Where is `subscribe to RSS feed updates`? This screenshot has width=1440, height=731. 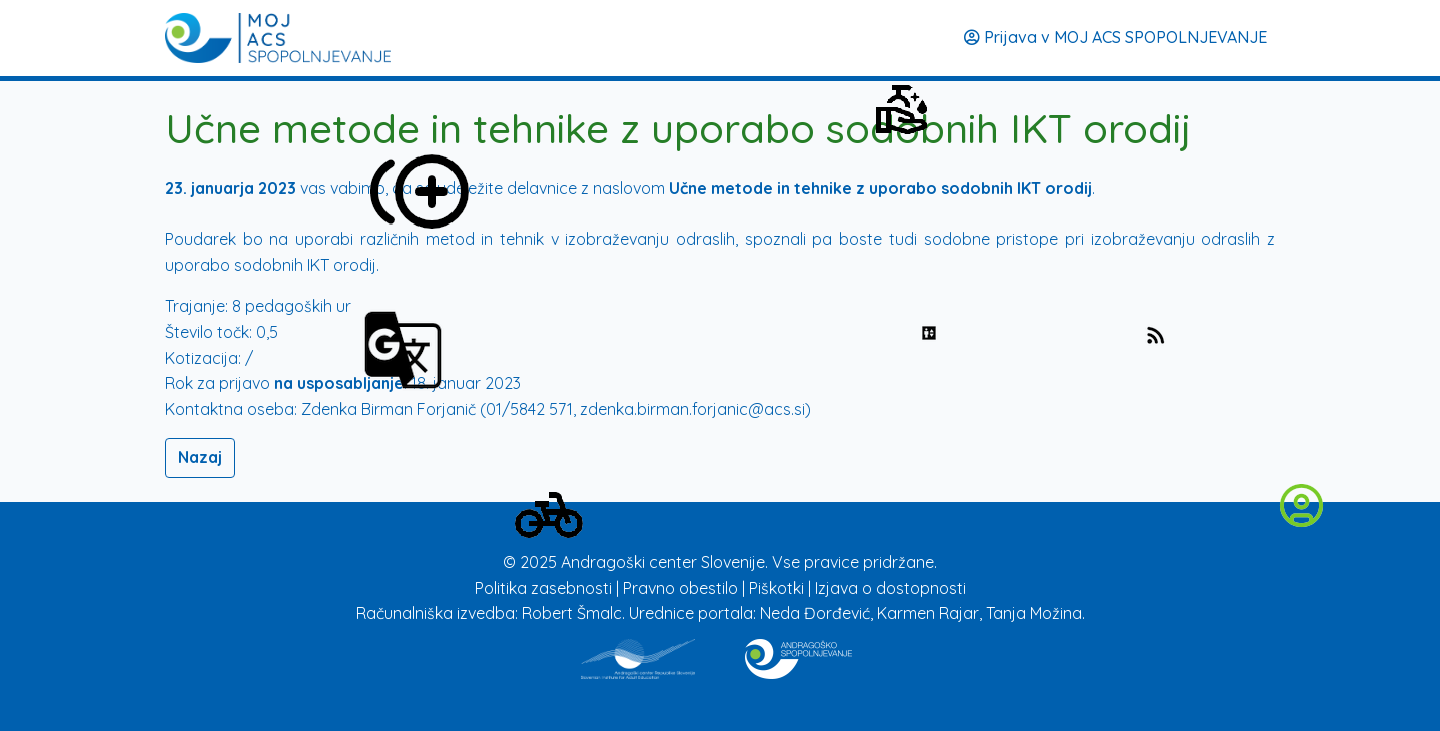
subscribe to RSS feed updates is located at coordinates (1156, 335).